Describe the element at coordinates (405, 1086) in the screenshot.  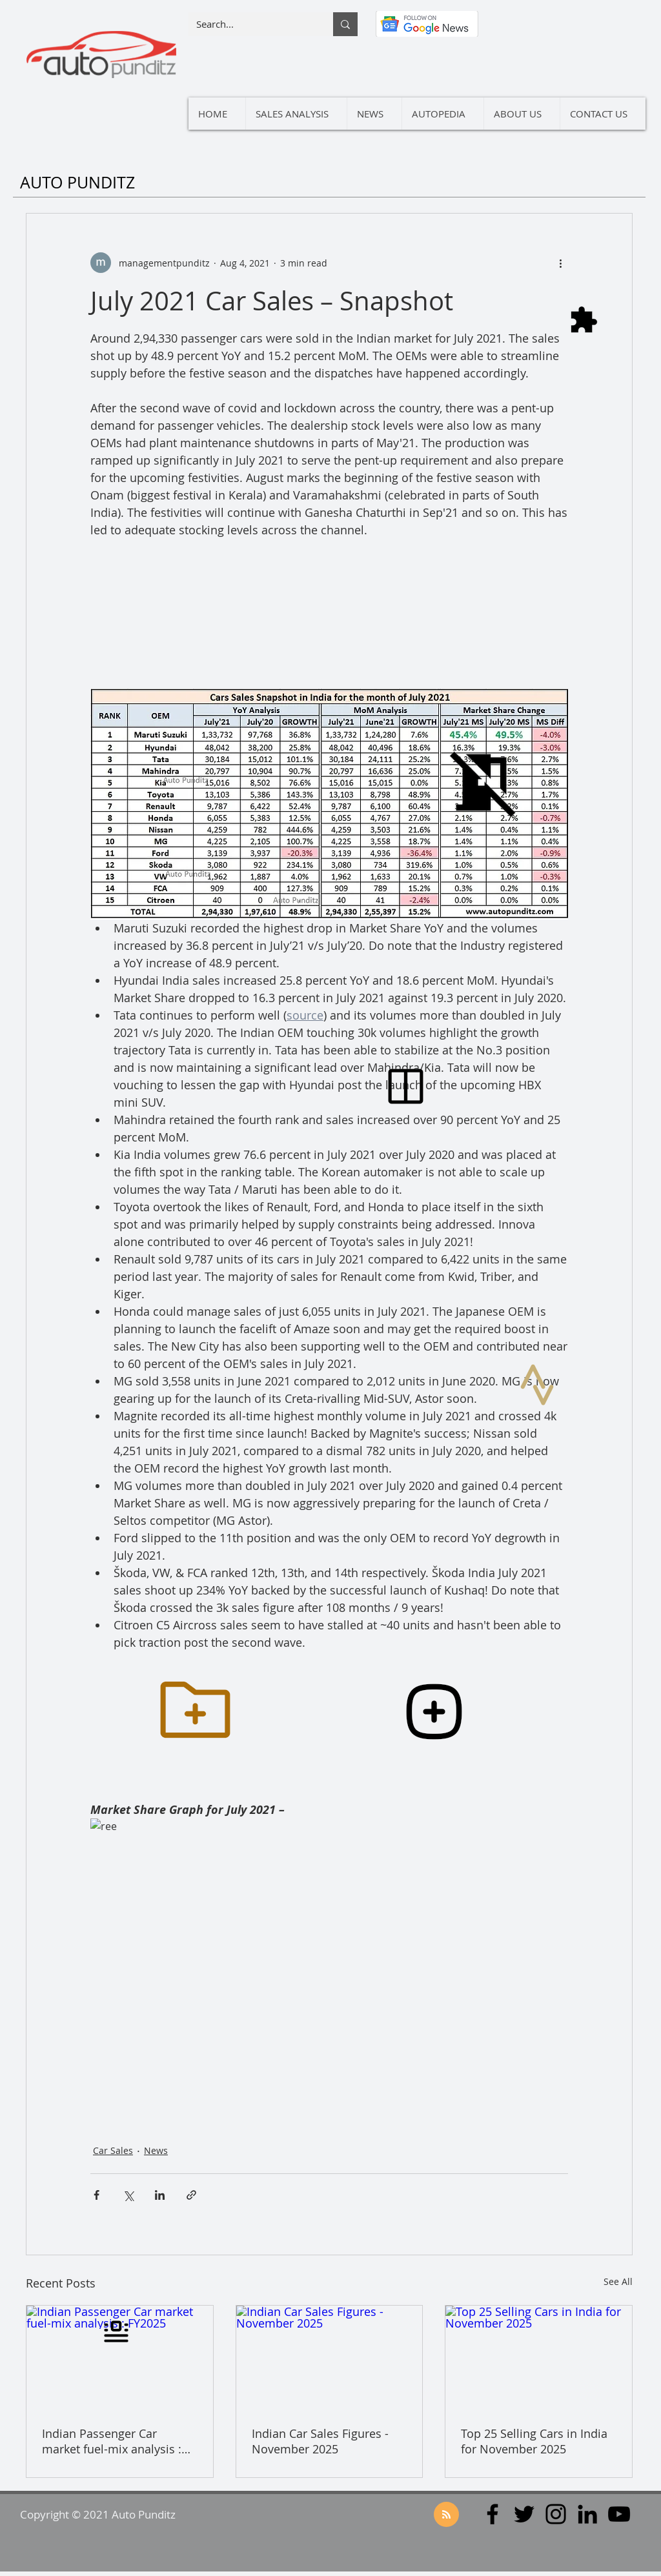
I see `switch to two-column layout` at that location.